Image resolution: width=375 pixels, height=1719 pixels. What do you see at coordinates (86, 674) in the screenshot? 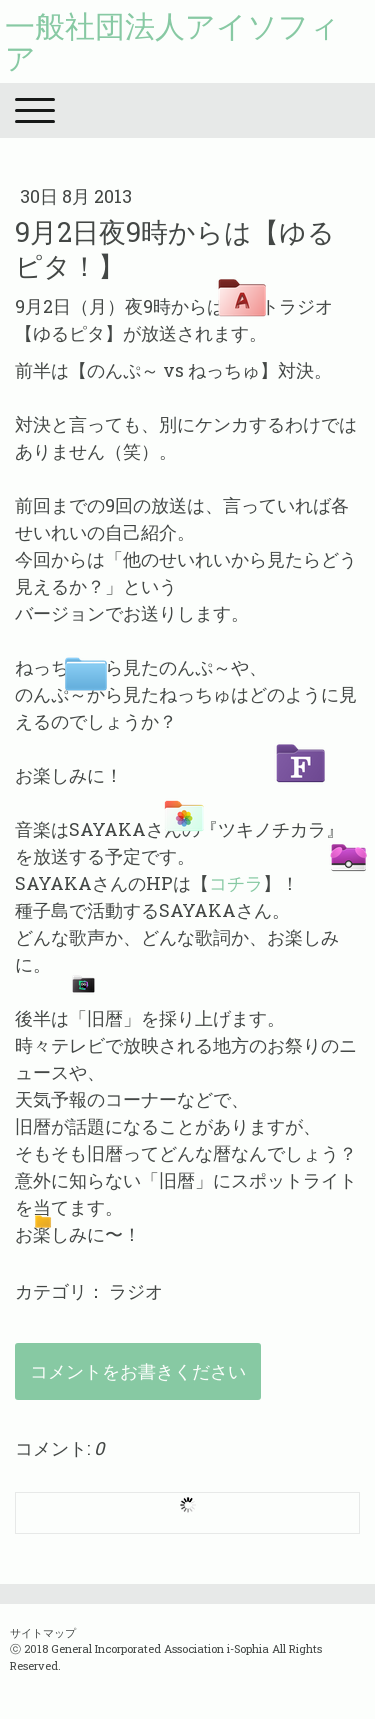
I see `open folder to view contents` at bounding box center [86, 674].